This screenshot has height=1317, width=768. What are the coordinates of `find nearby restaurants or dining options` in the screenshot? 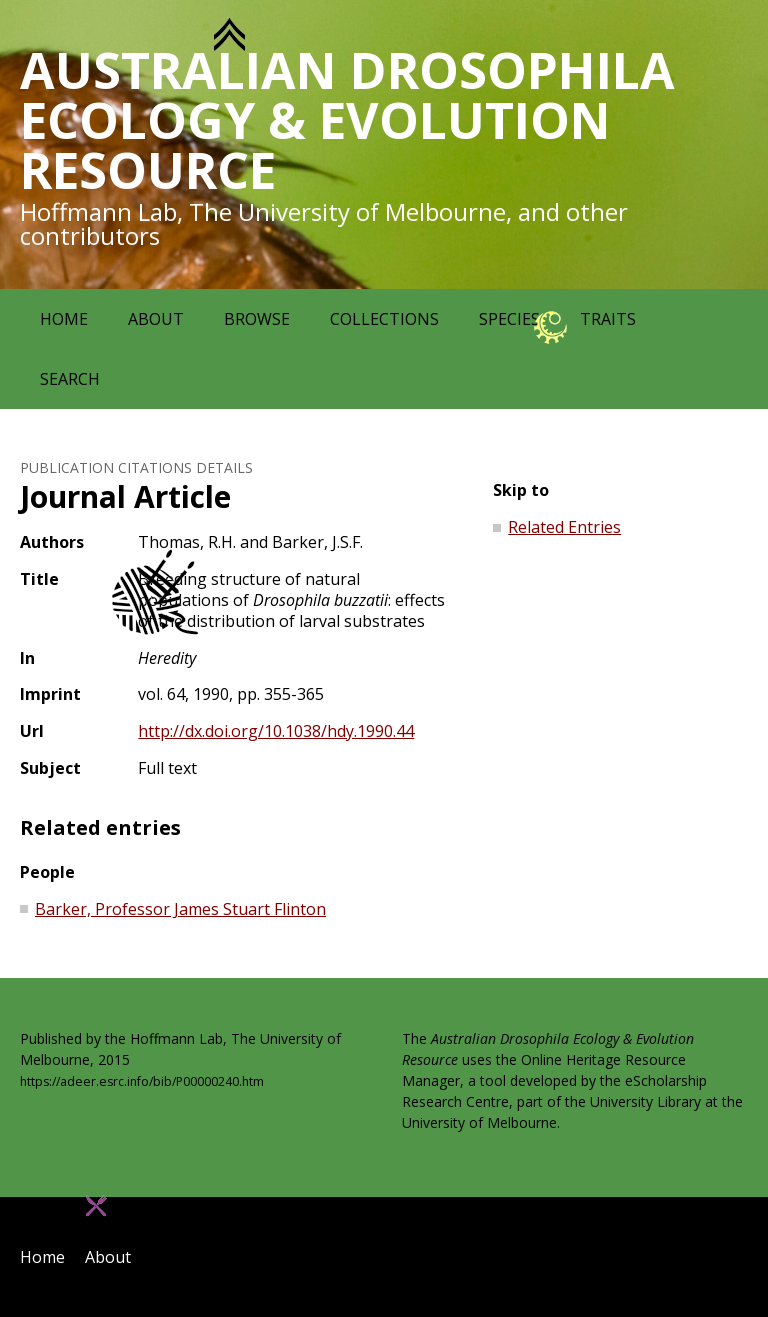 It's located at (96, 1205).